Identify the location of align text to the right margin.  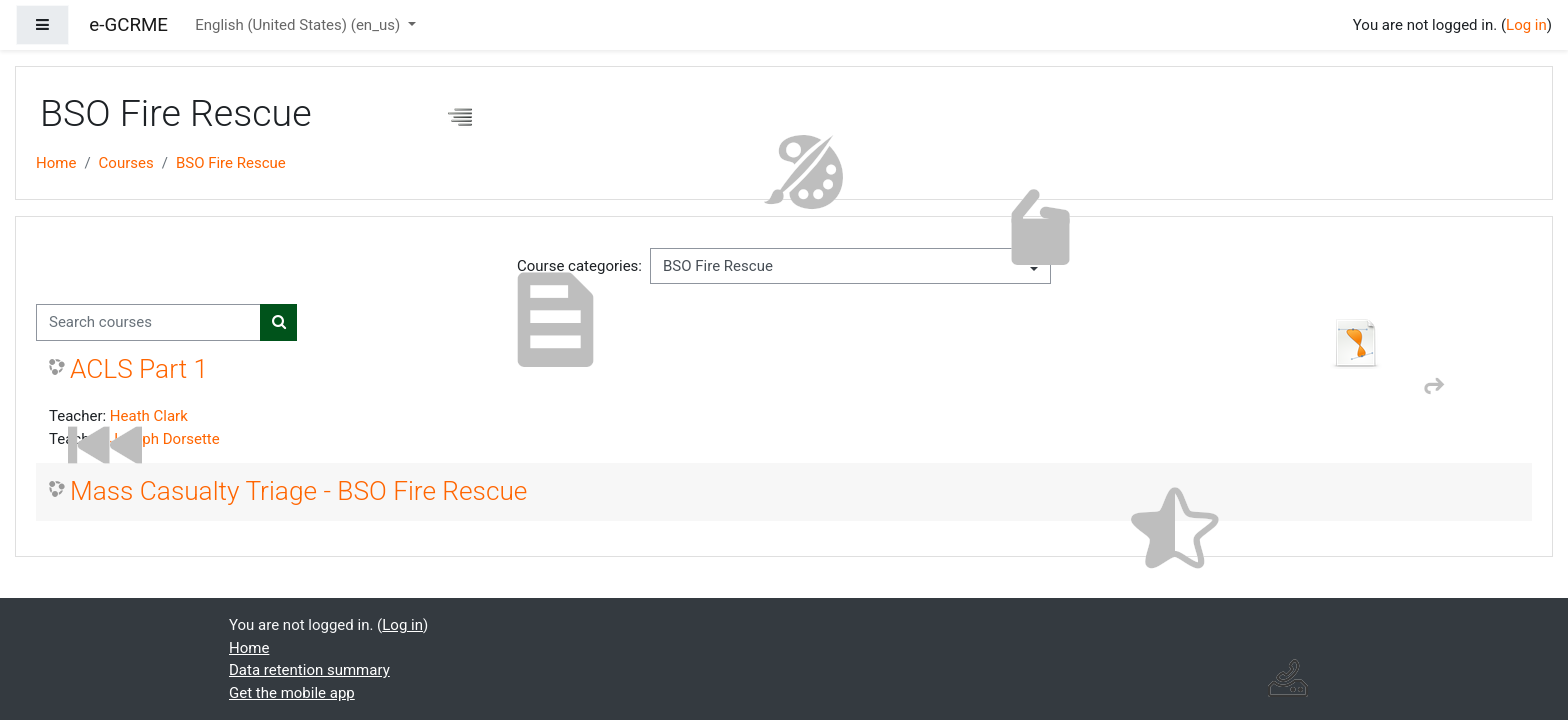
(460, 117).